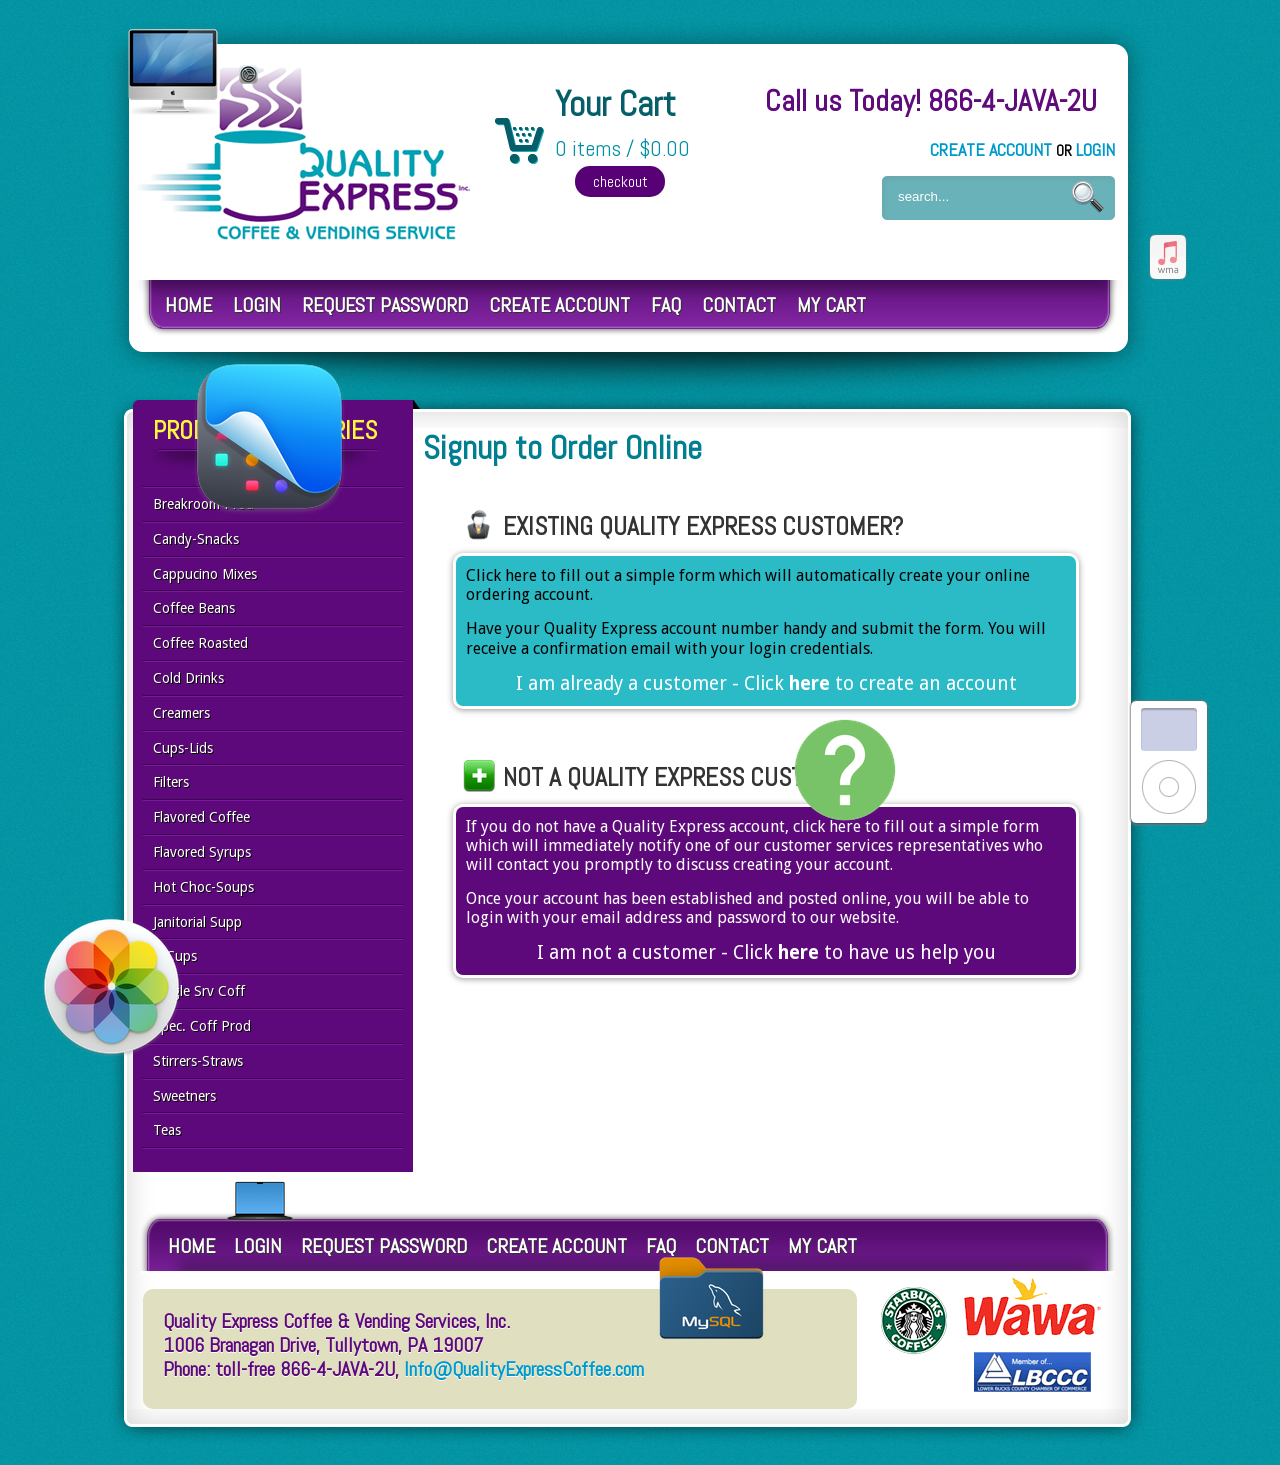  What do you see at coordinates (845, 770) in the screenshot?
I see `indicates unknown or unrecognized file status` at bounding box center [845, 770].